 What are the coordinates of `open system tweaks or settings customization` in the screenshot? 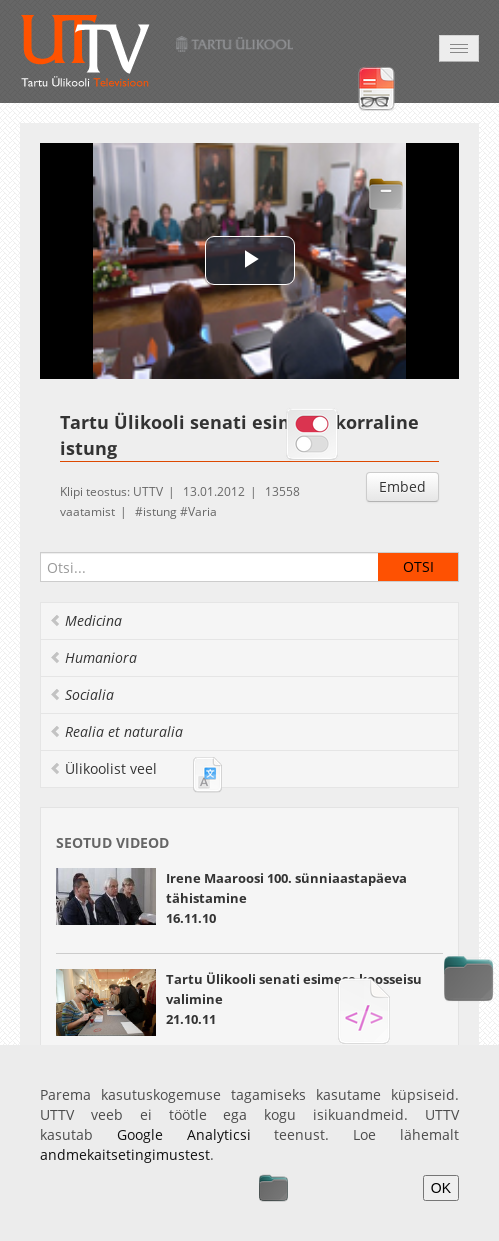 It's located at (312, 434).